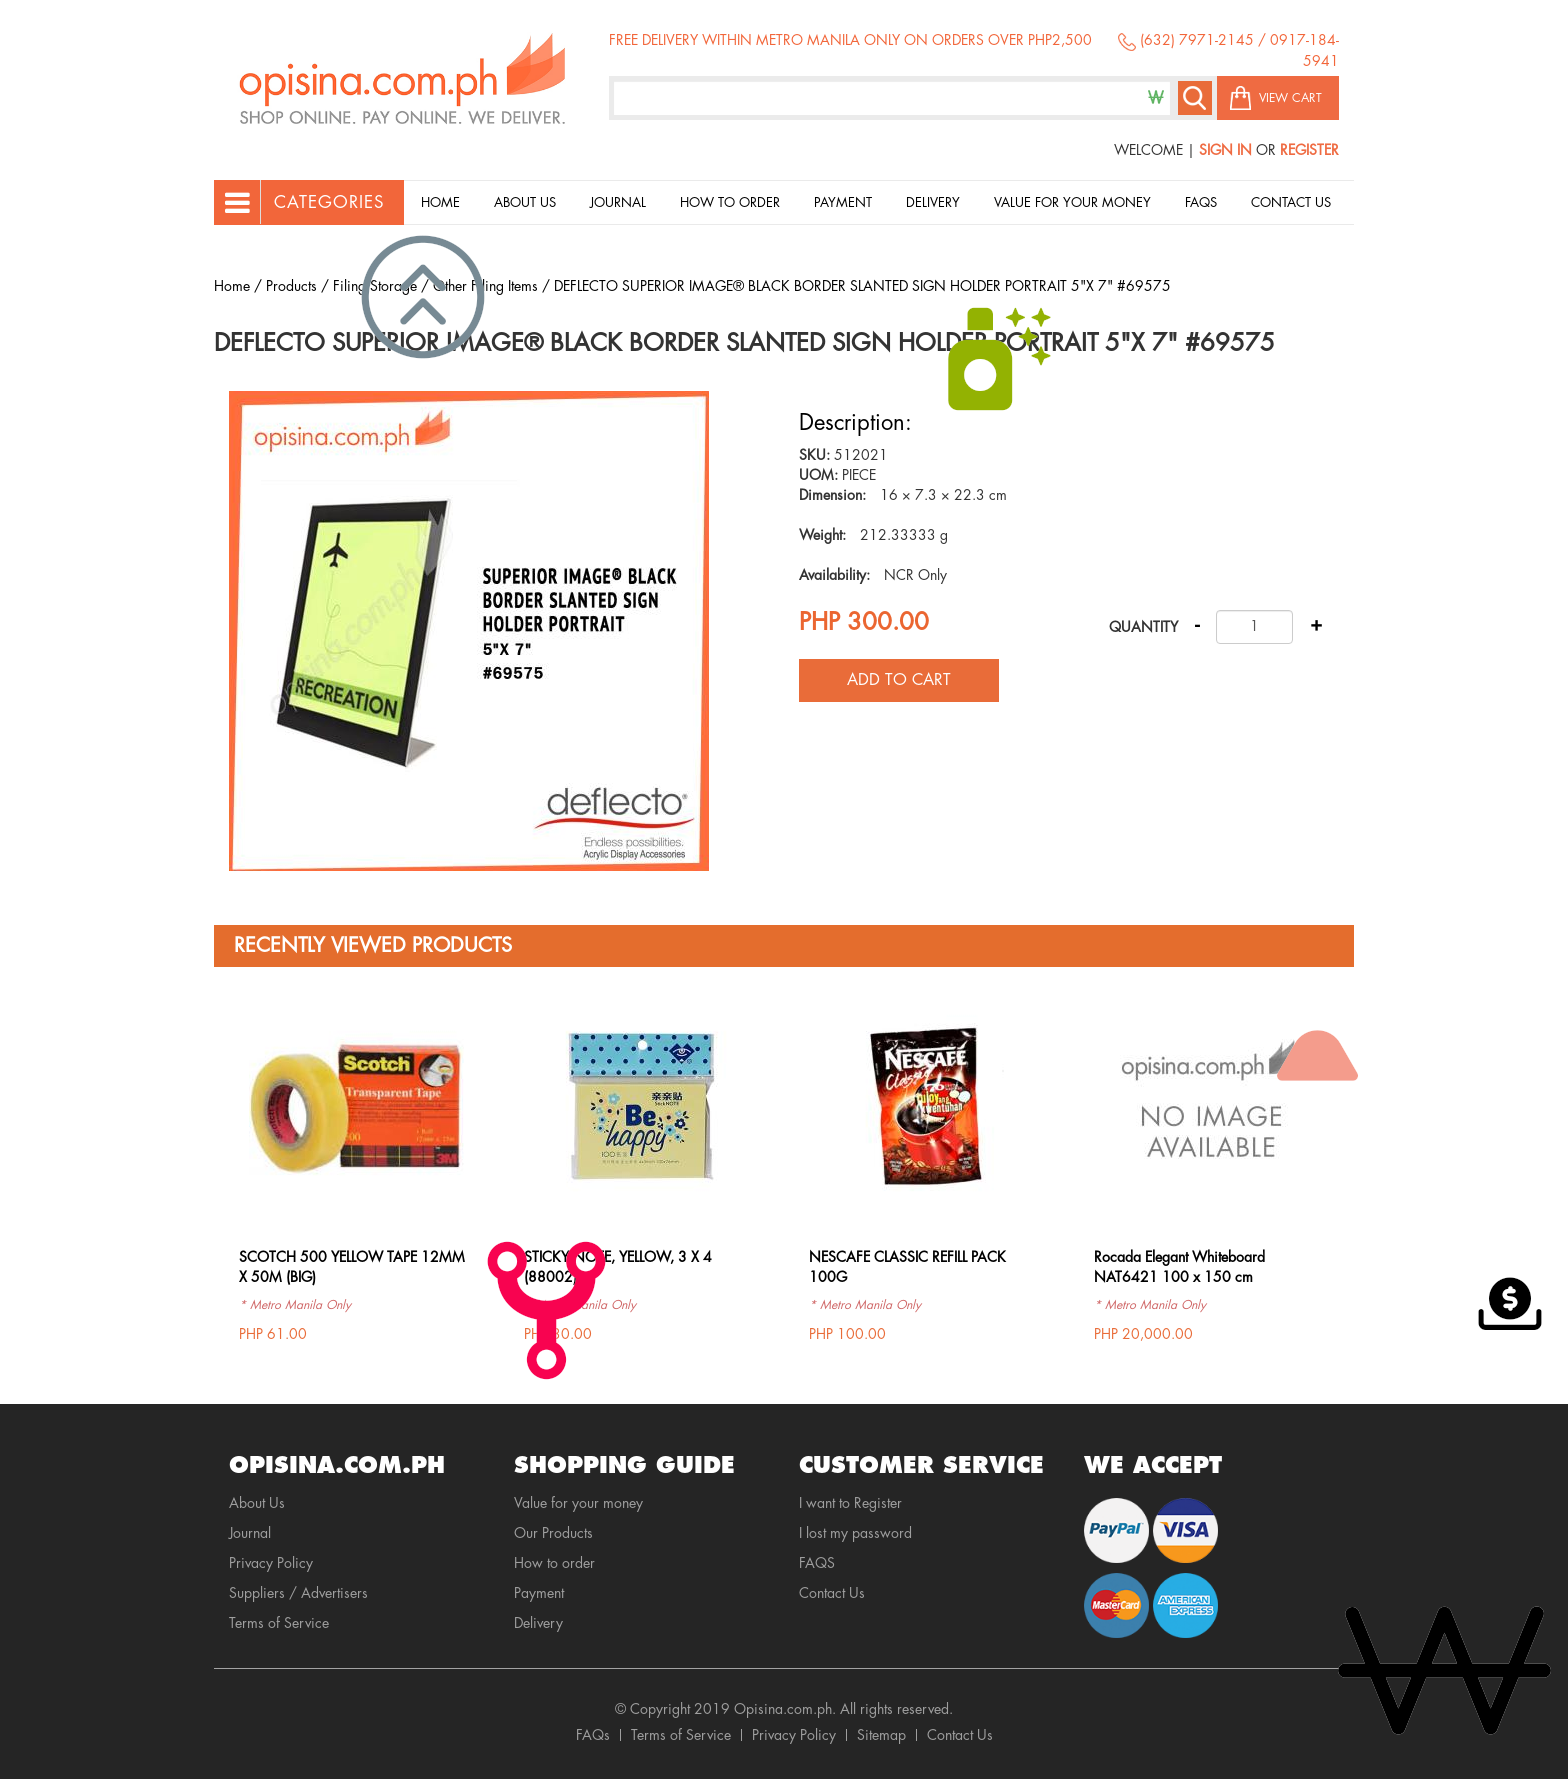  What do you see at coordinates (1317, 1055) in the screenshot?
I see `indicates a mound or hill terrain feature` at bounding box center [1317, 1055].